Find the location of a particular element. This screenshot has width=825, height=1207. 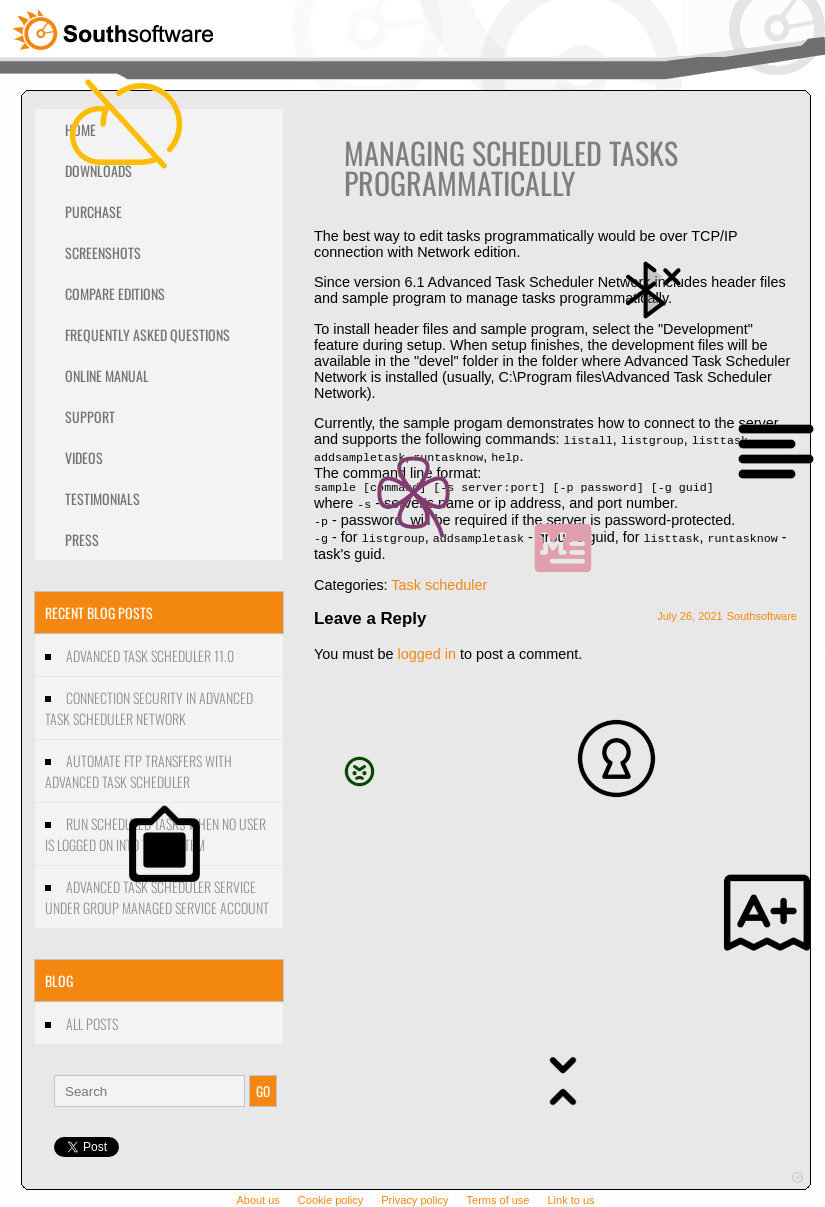

access security or privacy settings is located at coordinates (616, 758).